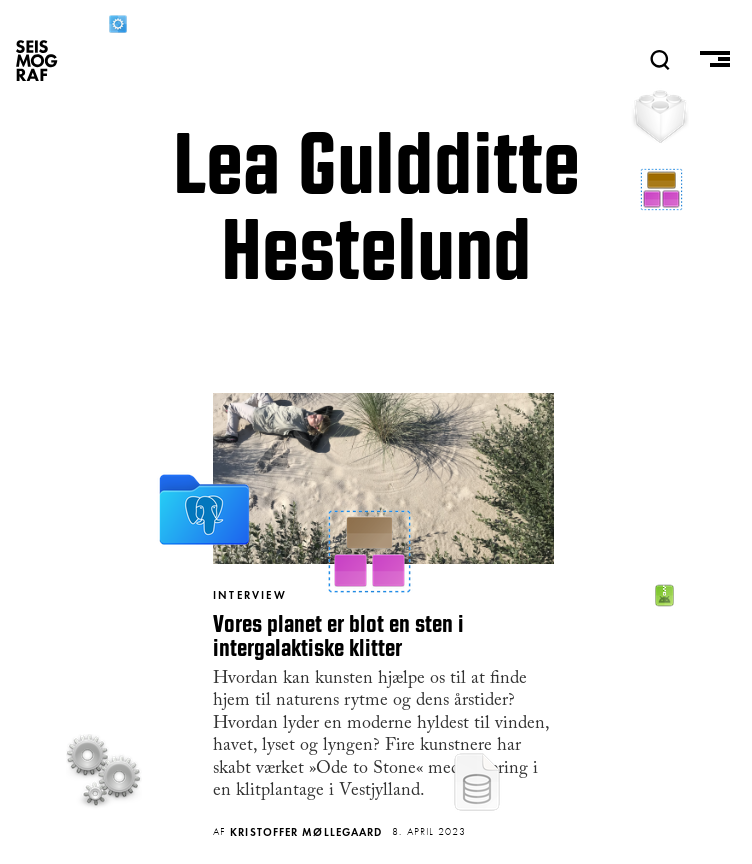 This screenshot has width=752, height=864. What do you see at coordinates (664, 595) in the screenshot?
I see `android app installation package file` at bounding box center [664, 595].